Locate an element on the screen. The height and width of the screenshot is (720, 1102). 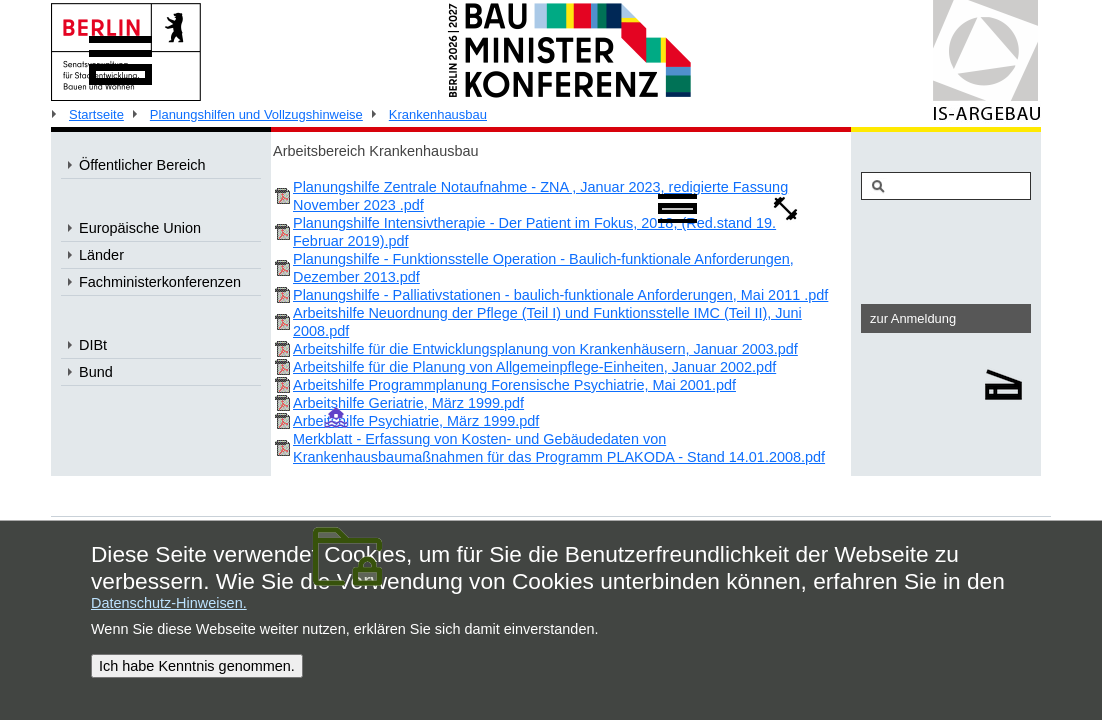
access fitness or workout features is located at coordinates (785, 208).